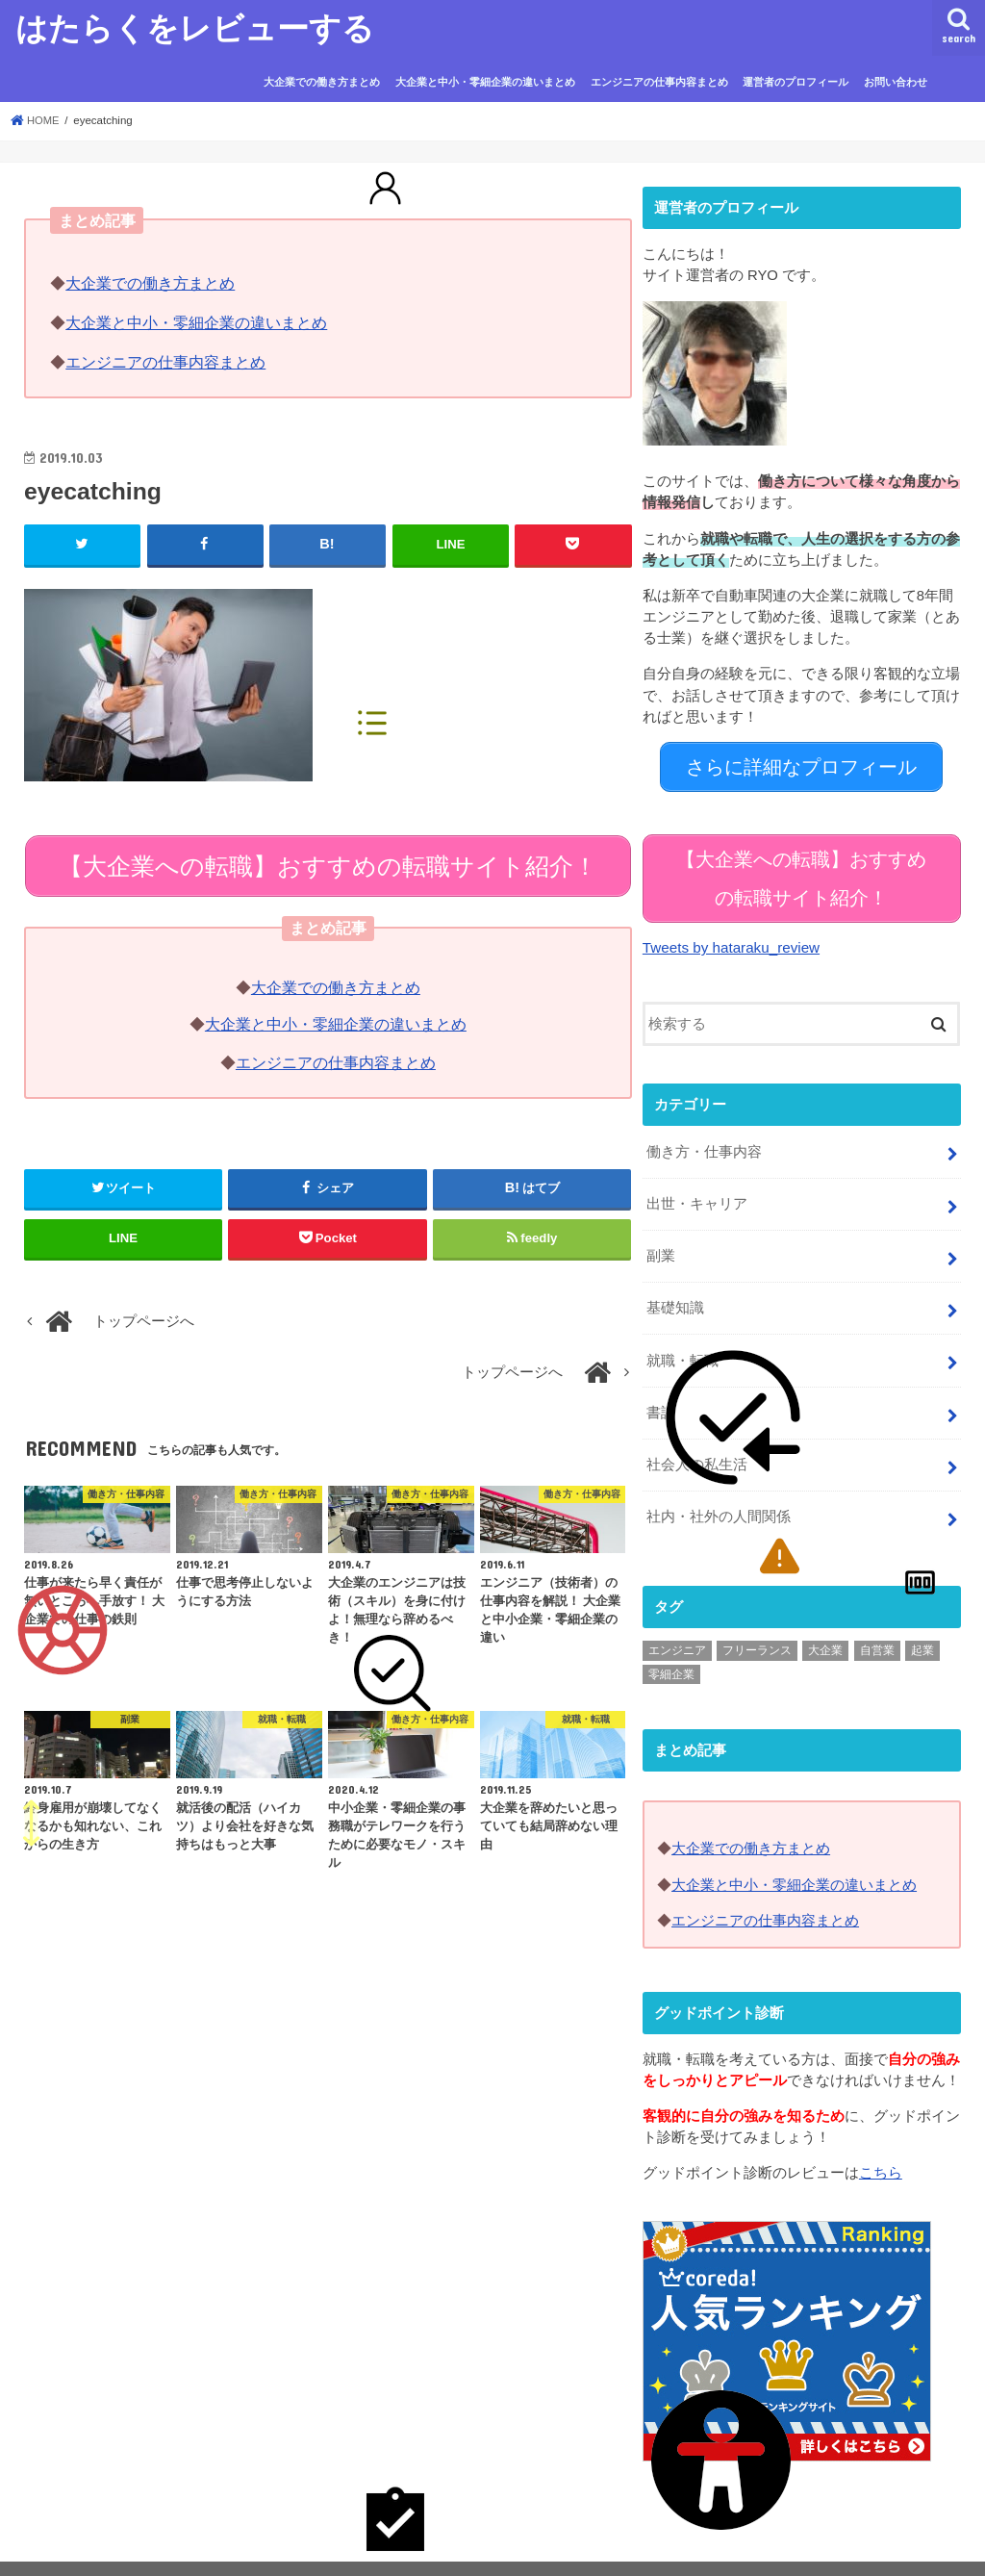 This screenshot has width=985, height=2576. I want to click on indicates nuclear or radioactive content, so click(63, 1630).